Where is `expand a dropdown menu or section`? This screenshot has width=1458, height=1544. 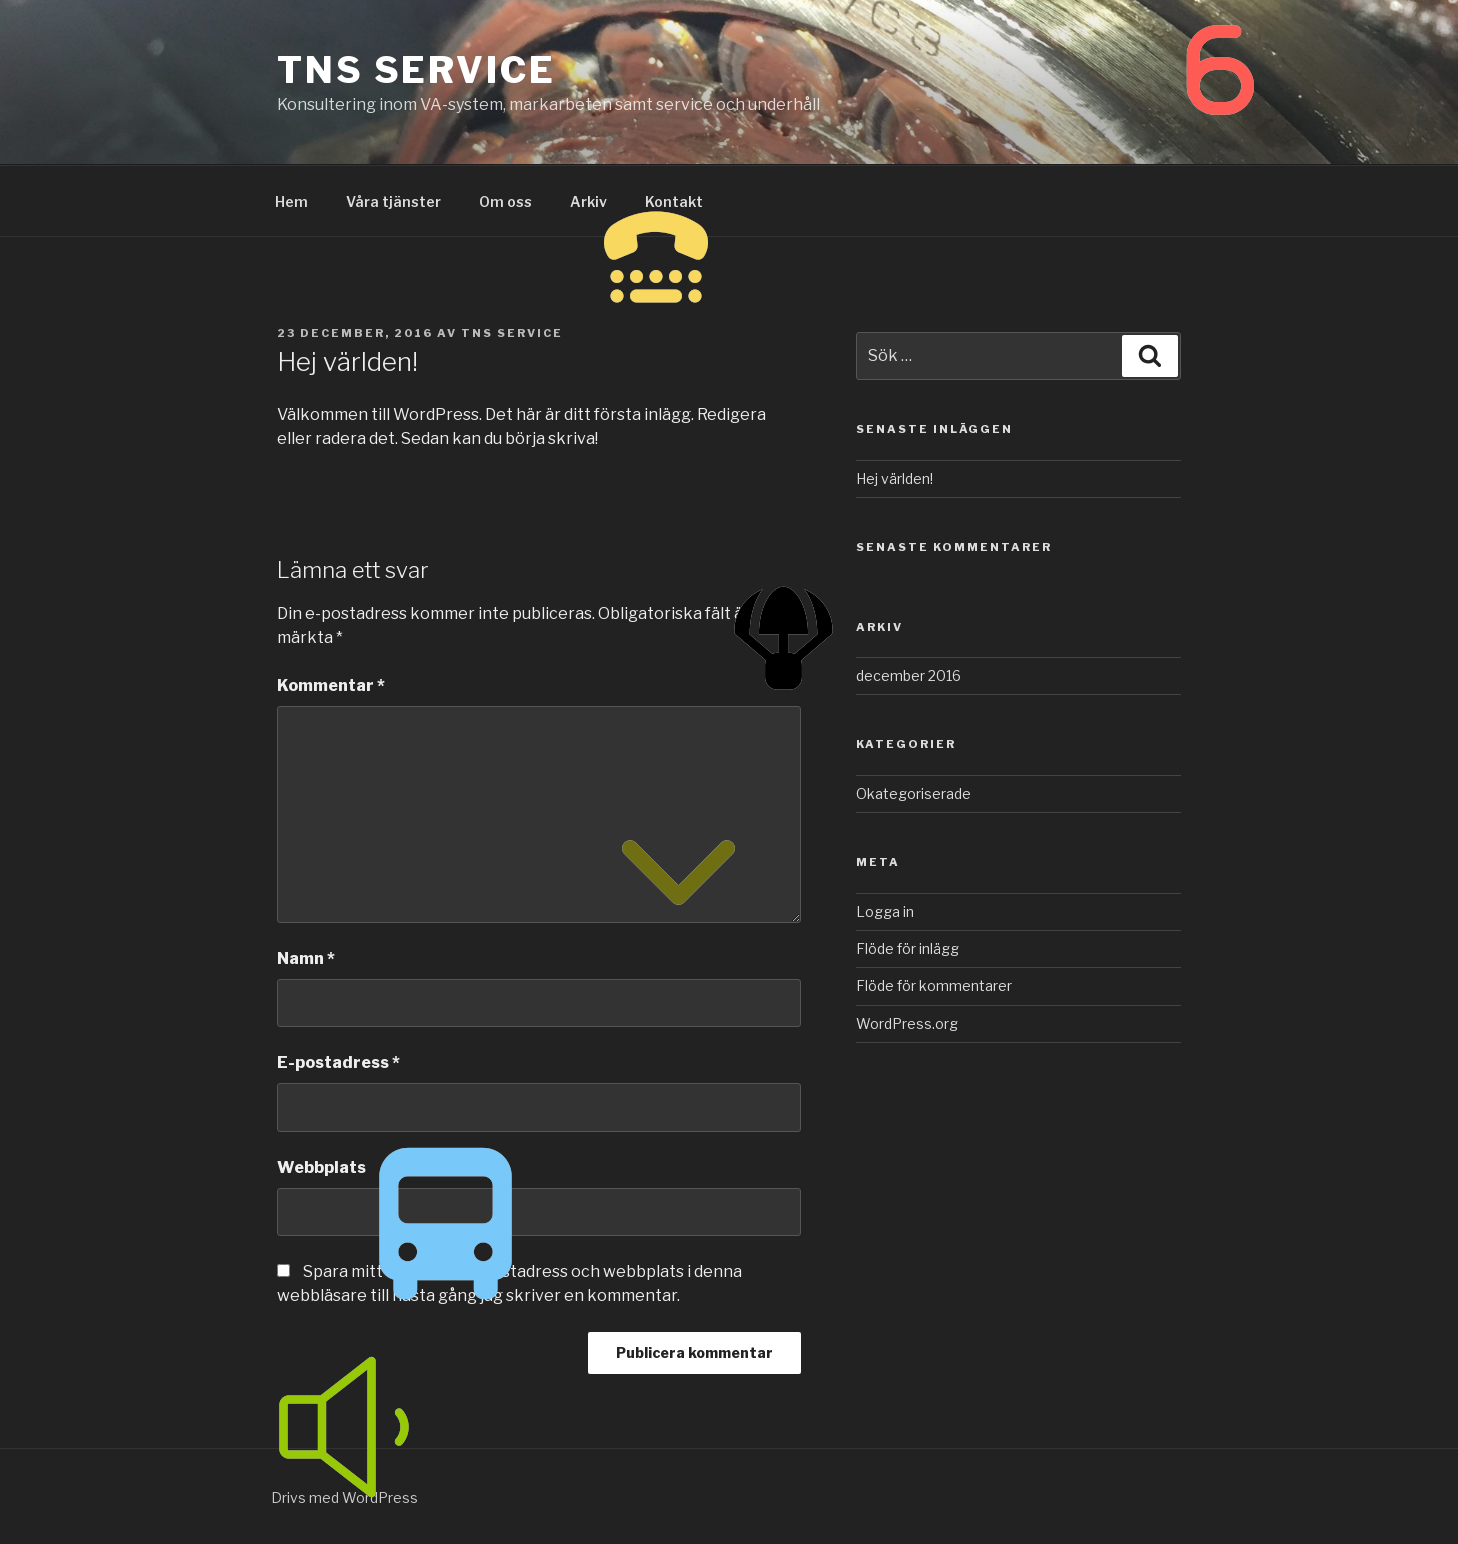 expand a dropdown menu or section is located at coordinates (678, 864).